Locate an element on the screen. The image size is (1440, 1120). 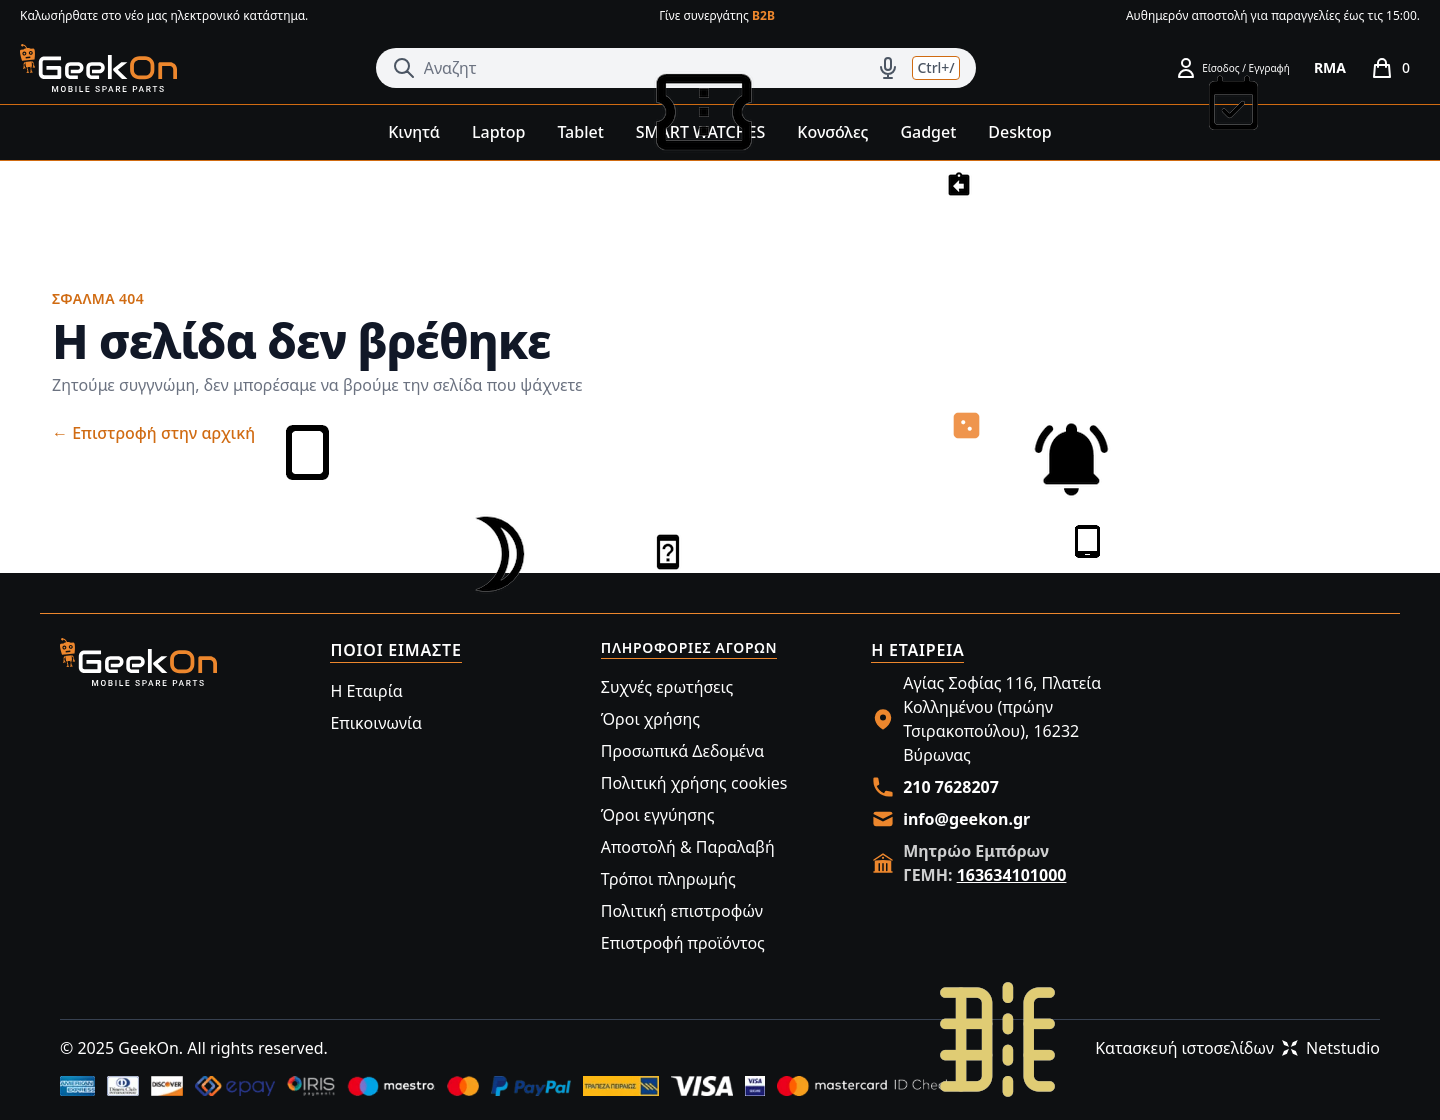
confirmed calendar event is located at coordinates (1233, 105).